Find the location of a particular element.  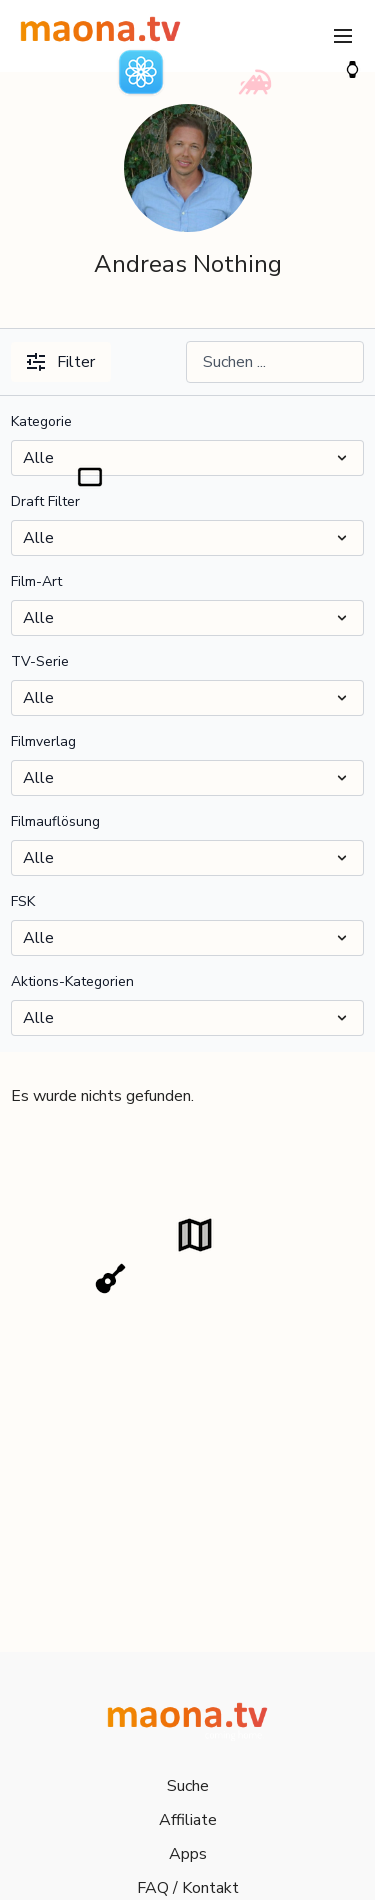

open map view is located at coordinates (195, 1235).